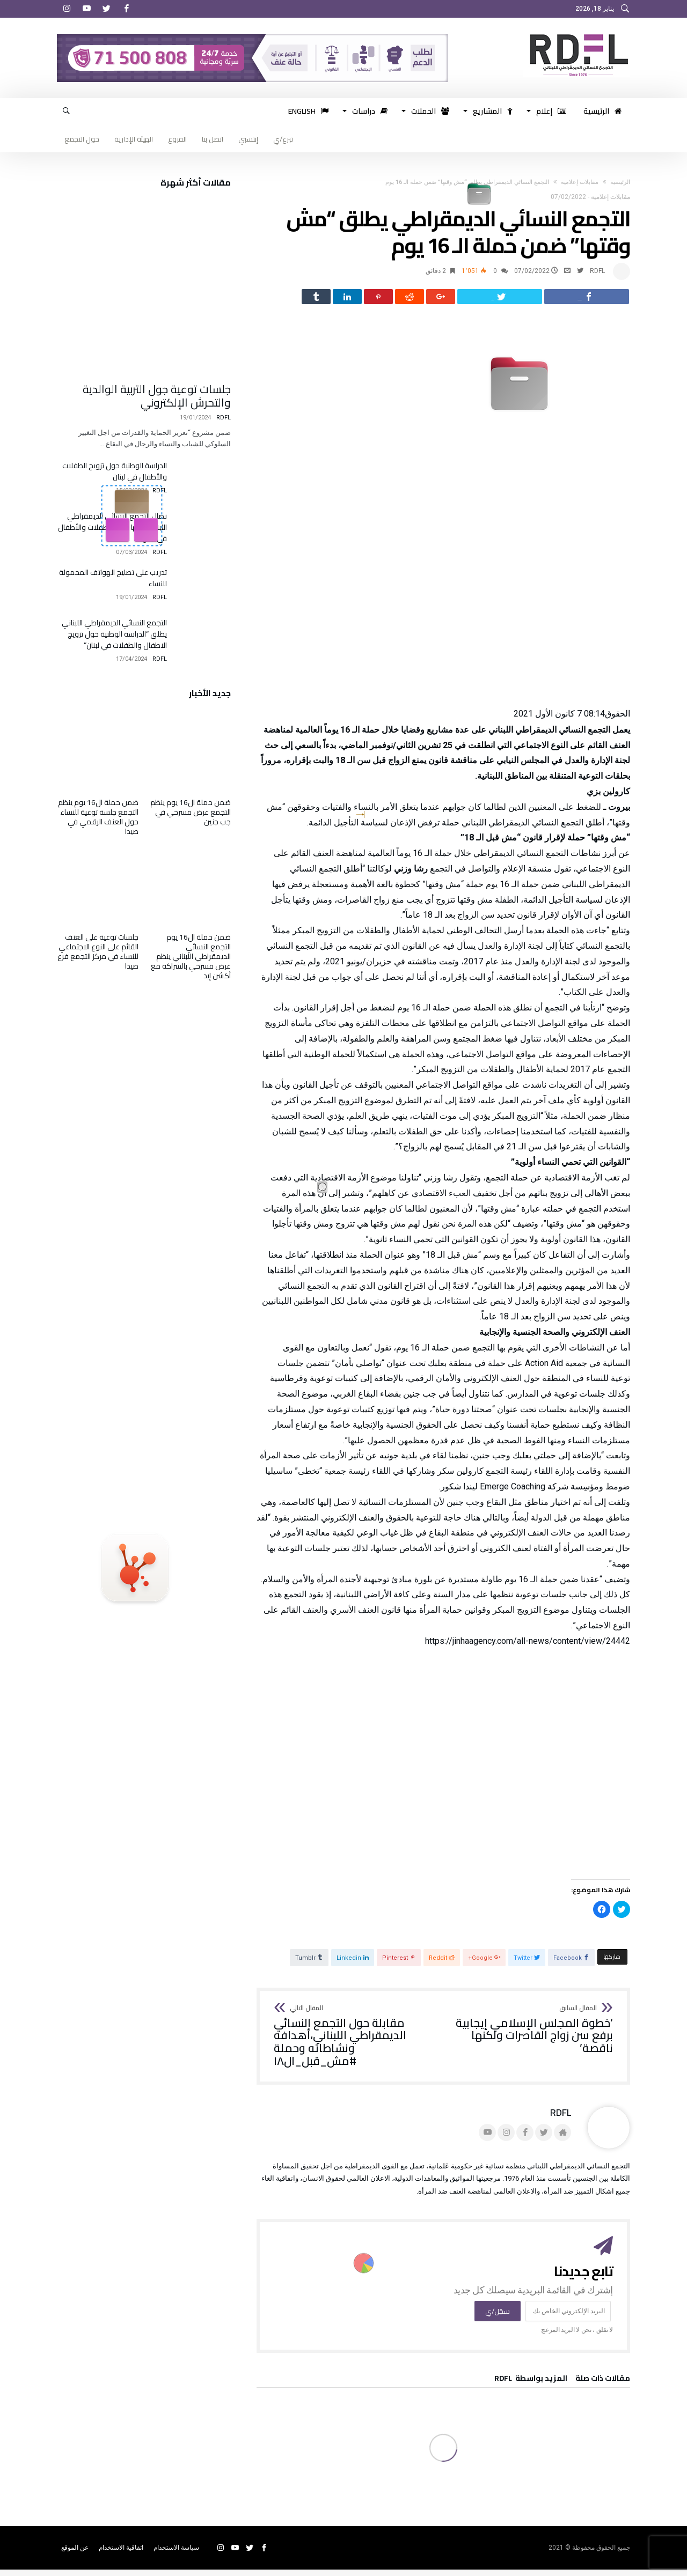  What do you see at coordinates (322, 1187) in the screenshot?
I see `open disk utility application` at bounding box center [322, 1187].